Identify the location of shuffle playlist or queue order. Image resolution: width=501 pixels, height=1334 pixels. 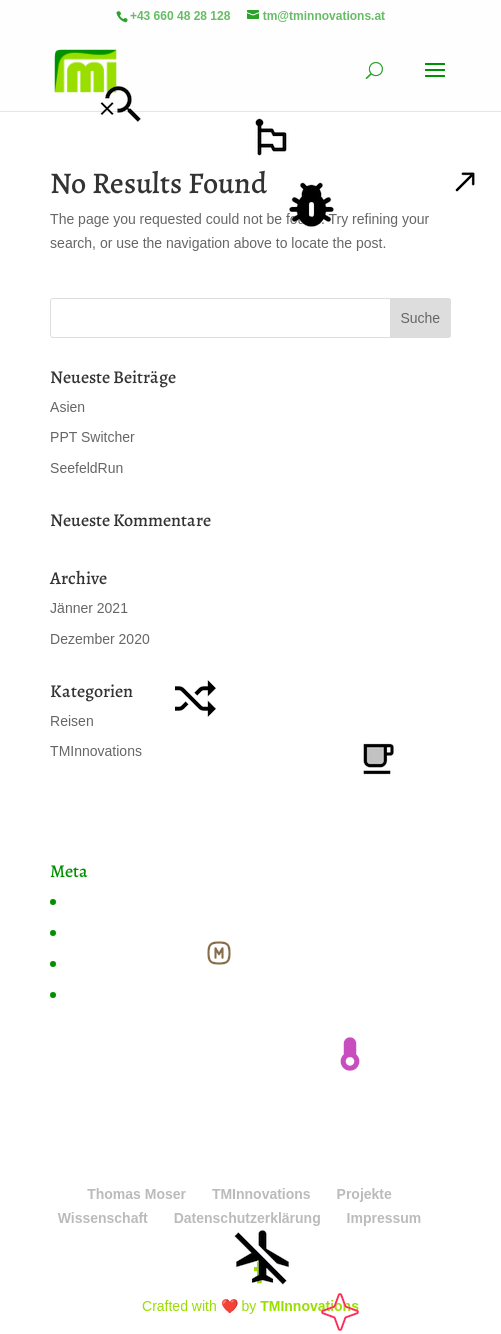
(195, 698).